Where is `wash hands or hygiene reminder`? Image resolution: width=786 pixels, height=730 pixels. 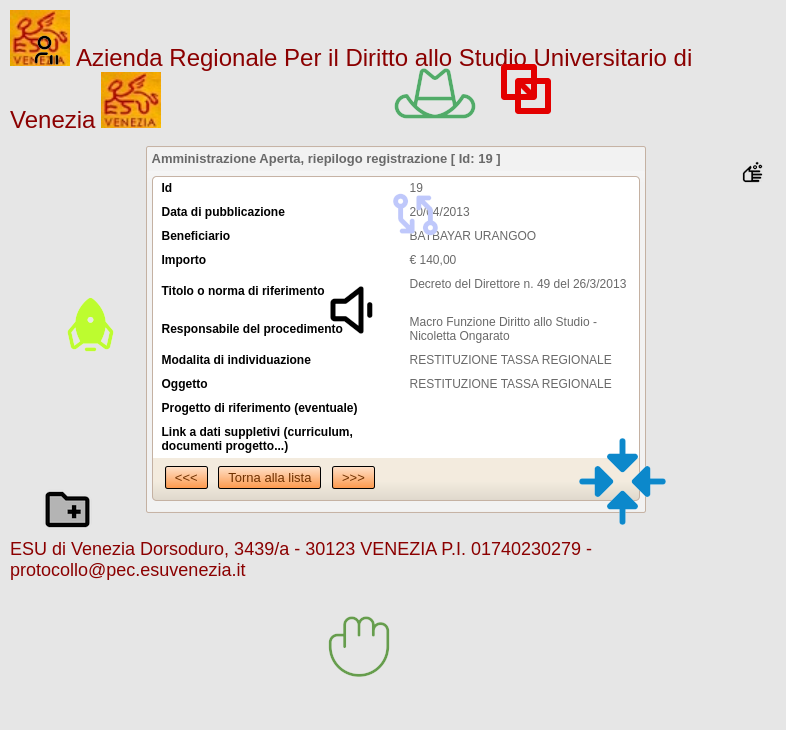 wash hands or hygiene reminder is located at coordinates (753, 172).